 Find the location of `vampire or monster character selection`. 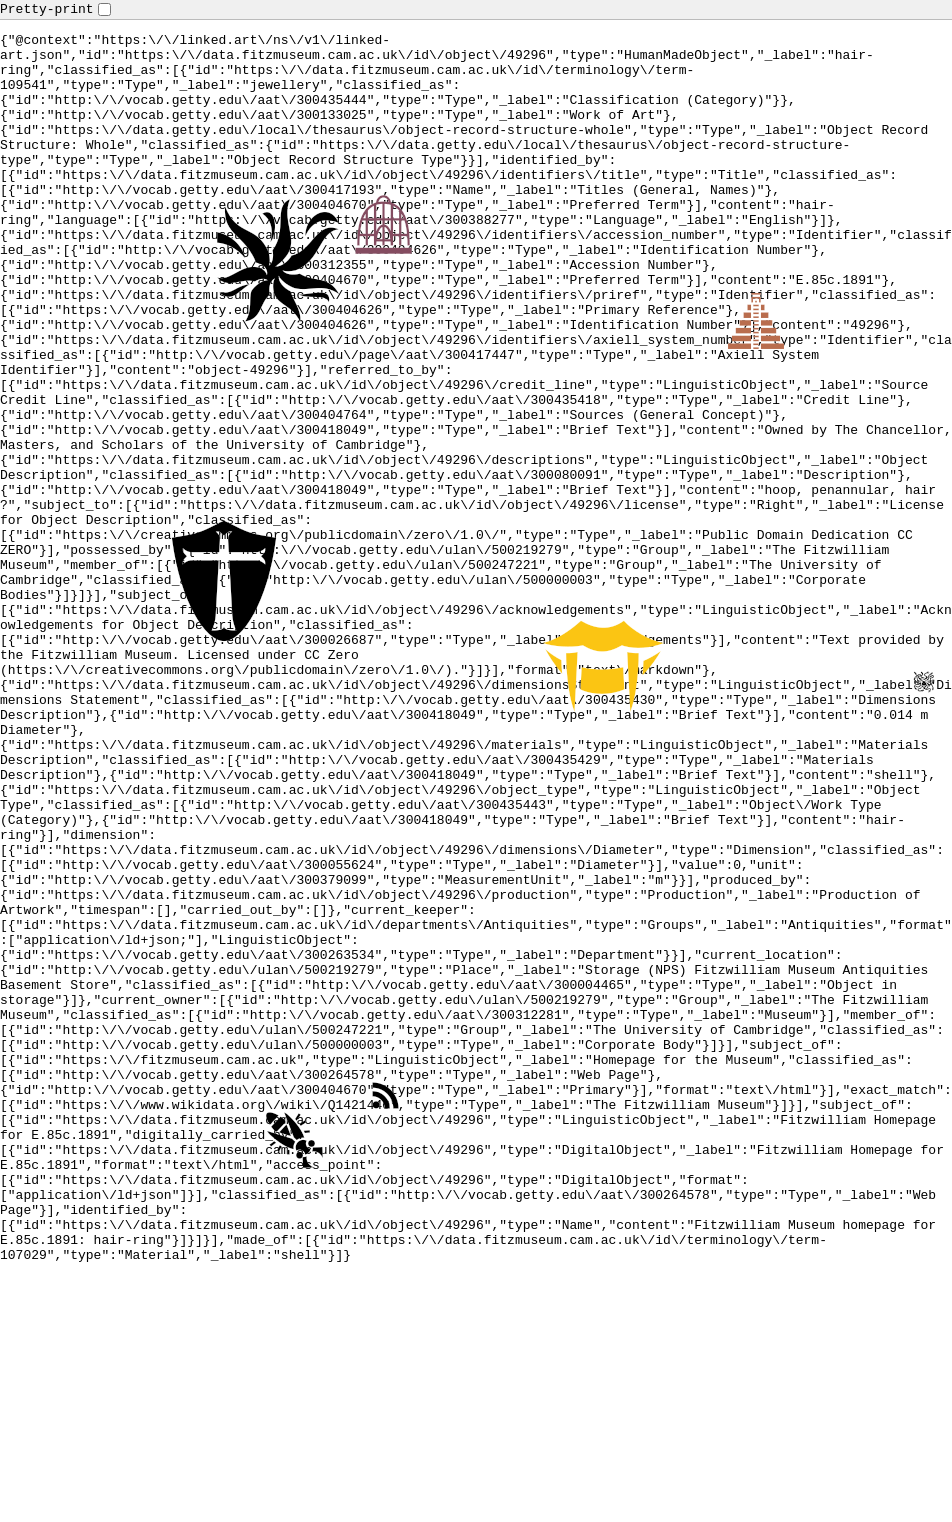

vampire or monster character selection is located at coordinates (604, 662).